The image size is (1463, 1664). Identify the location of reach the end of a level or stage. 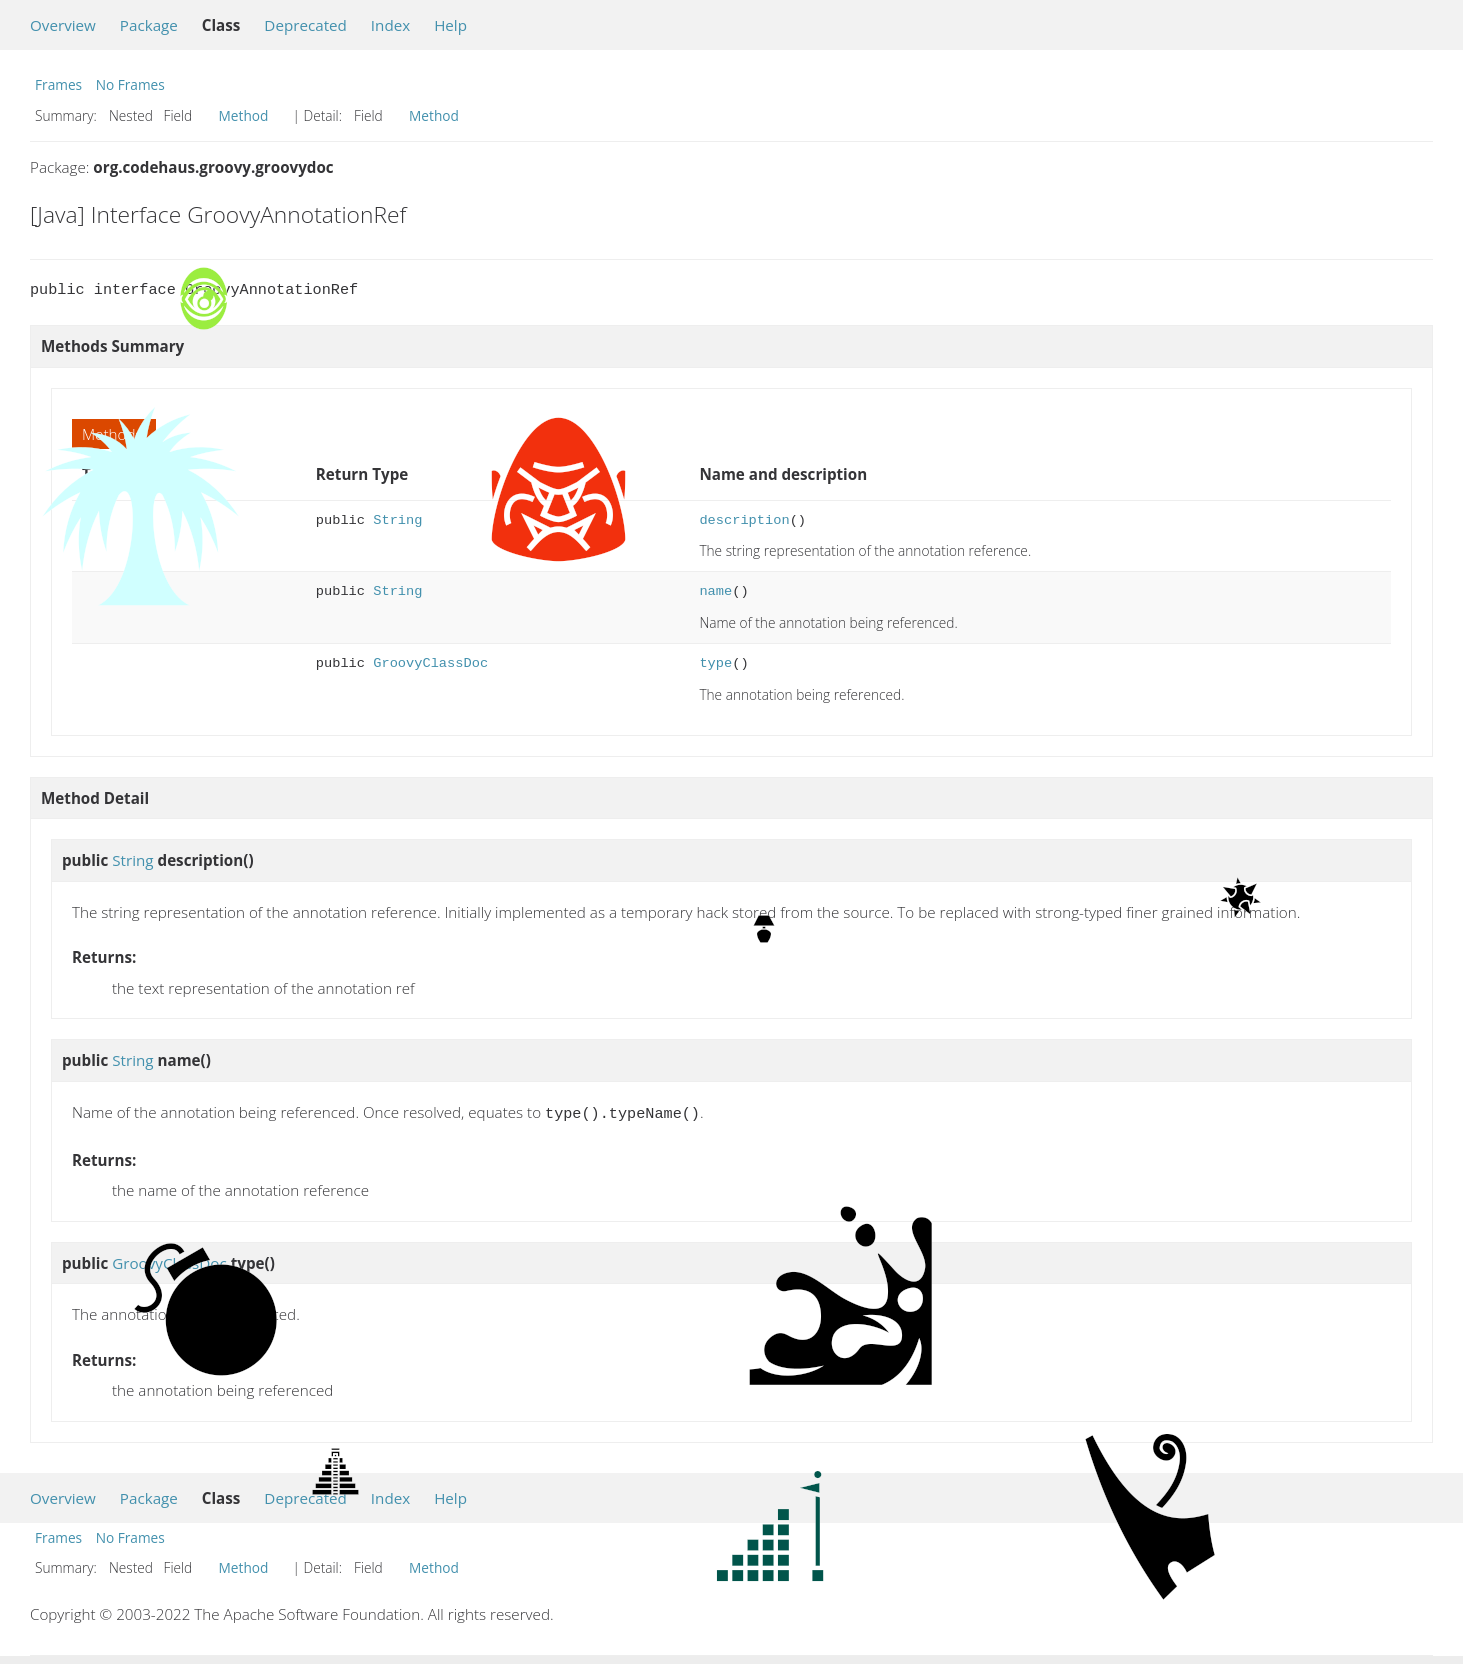
(772, 1526).